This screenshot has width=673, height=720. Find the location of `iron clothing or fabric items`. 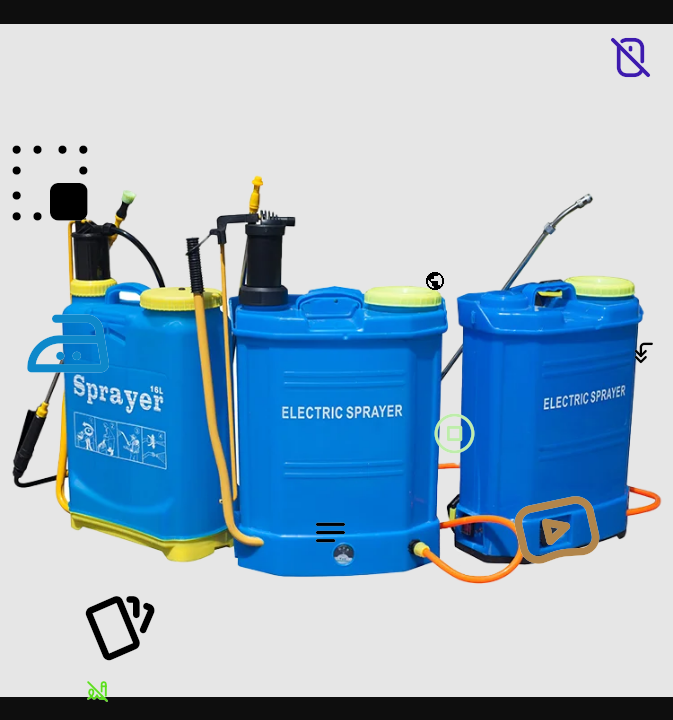

iron clothing or fabric items is located at coordinates (68, 343).